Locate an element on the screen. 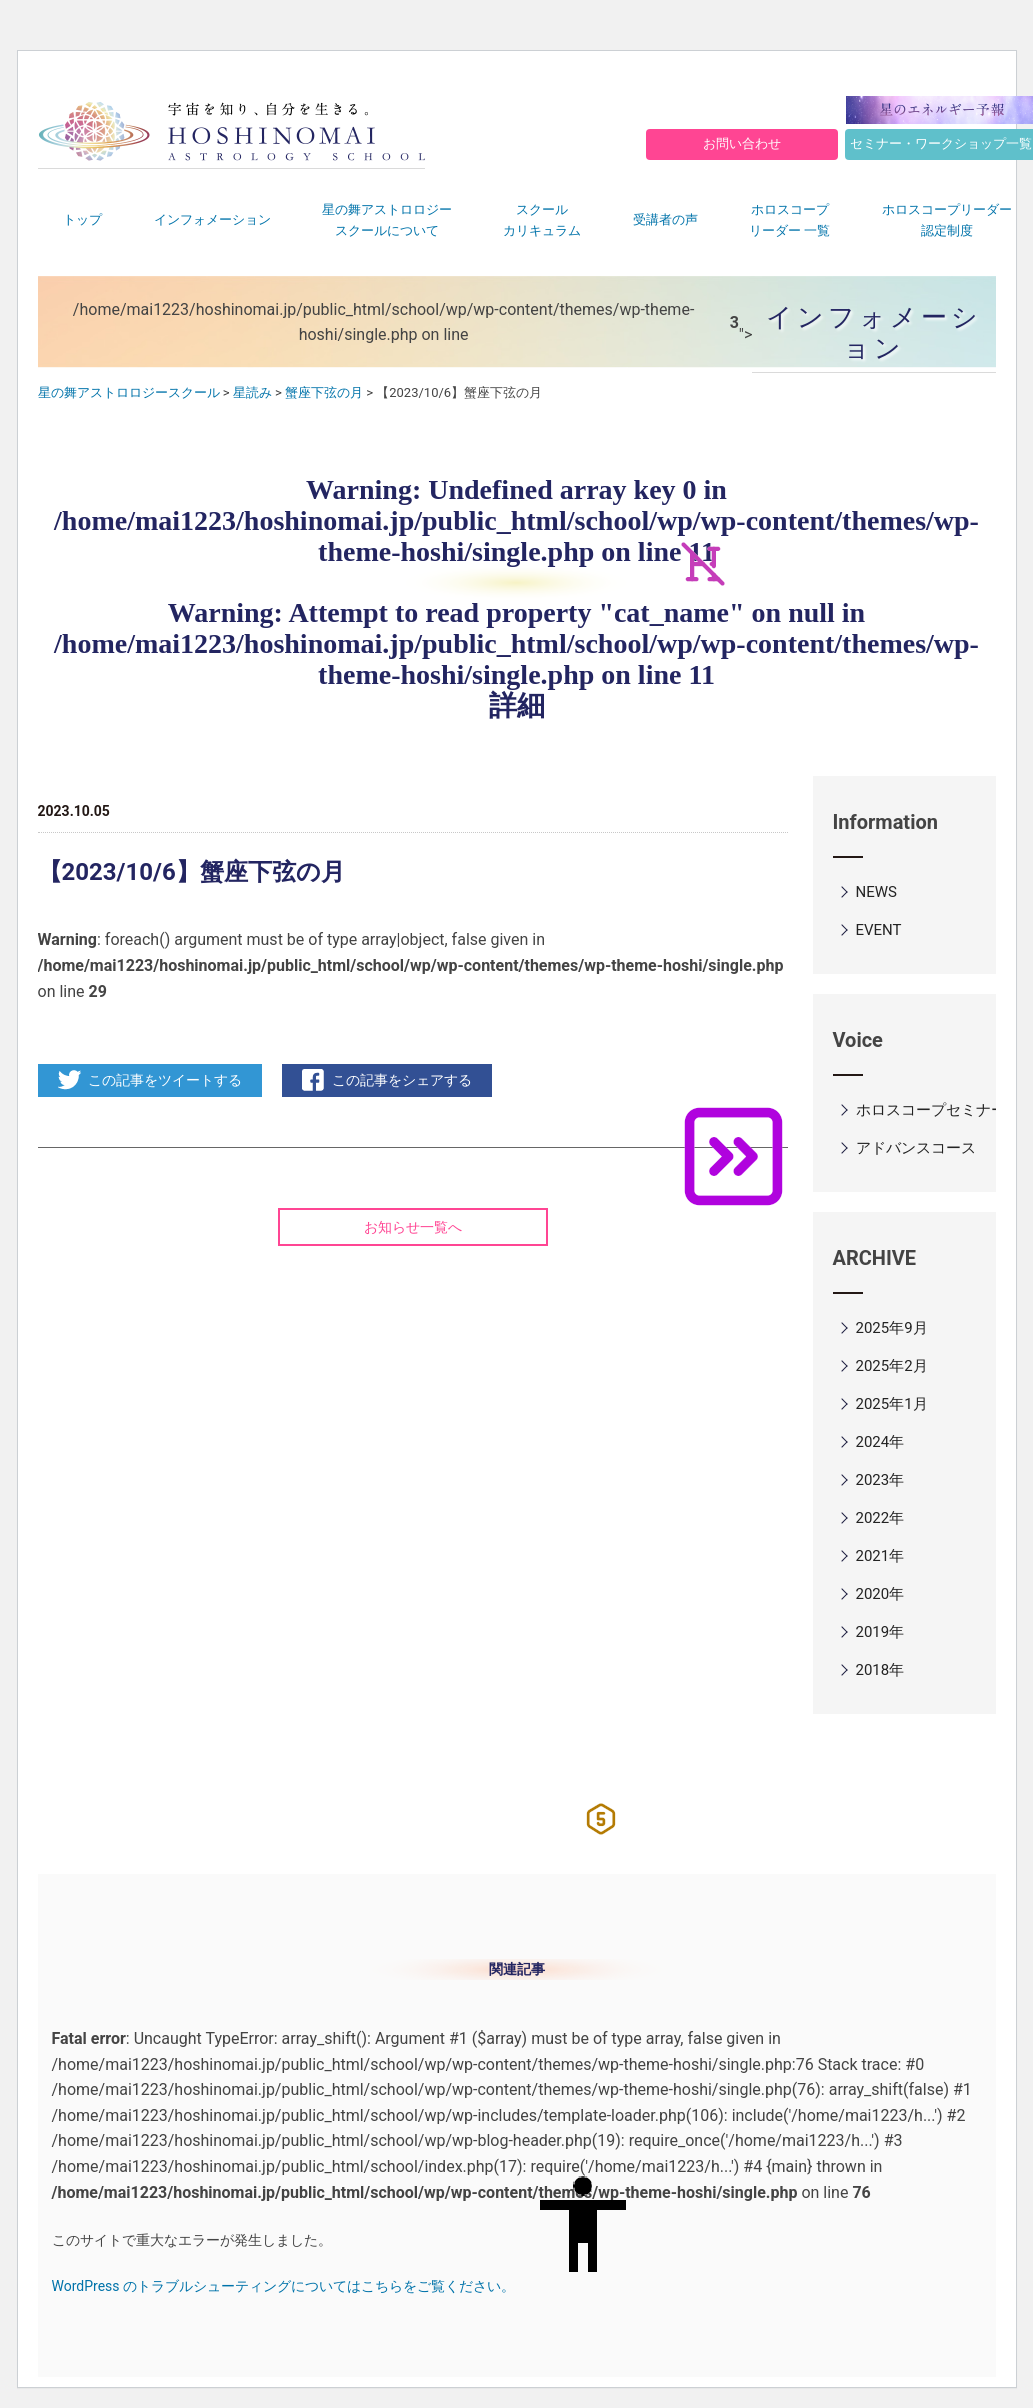  disable heading formatting is located at coordinates (703, 564).